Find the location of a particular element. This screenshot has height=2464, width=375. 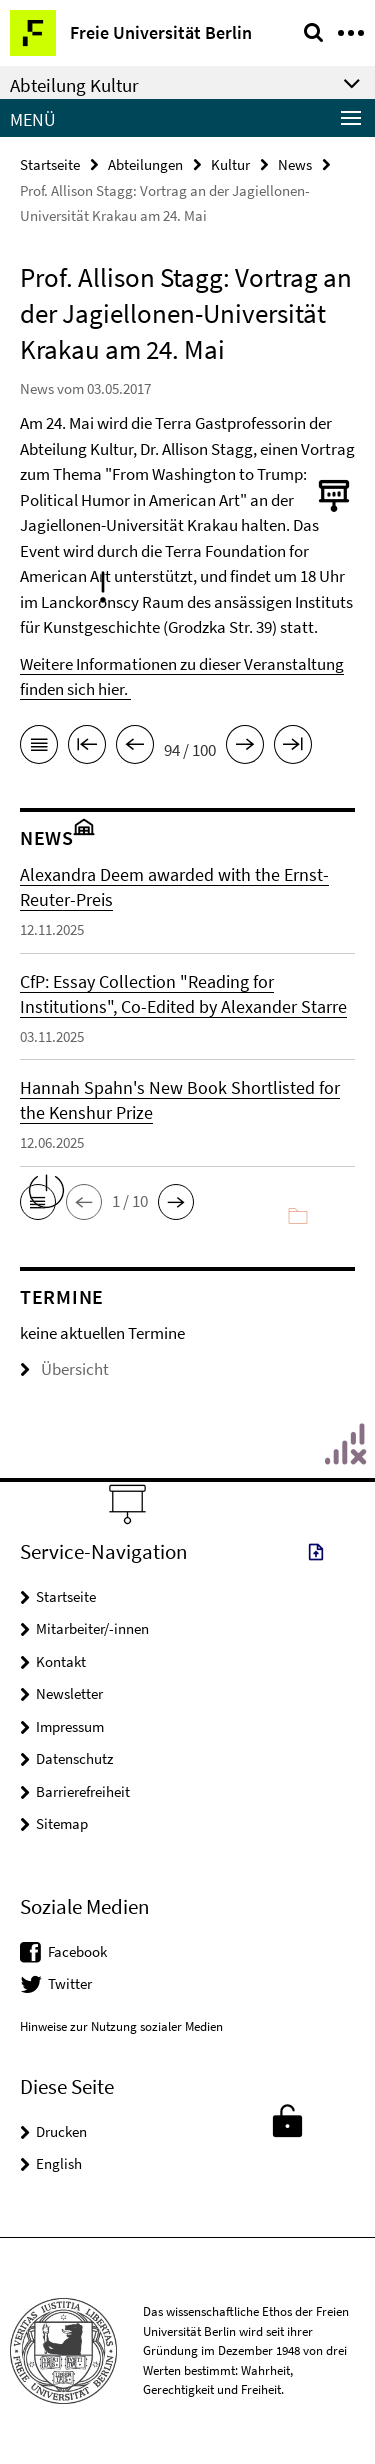

upload a file is located at coordinates (316, 1552).